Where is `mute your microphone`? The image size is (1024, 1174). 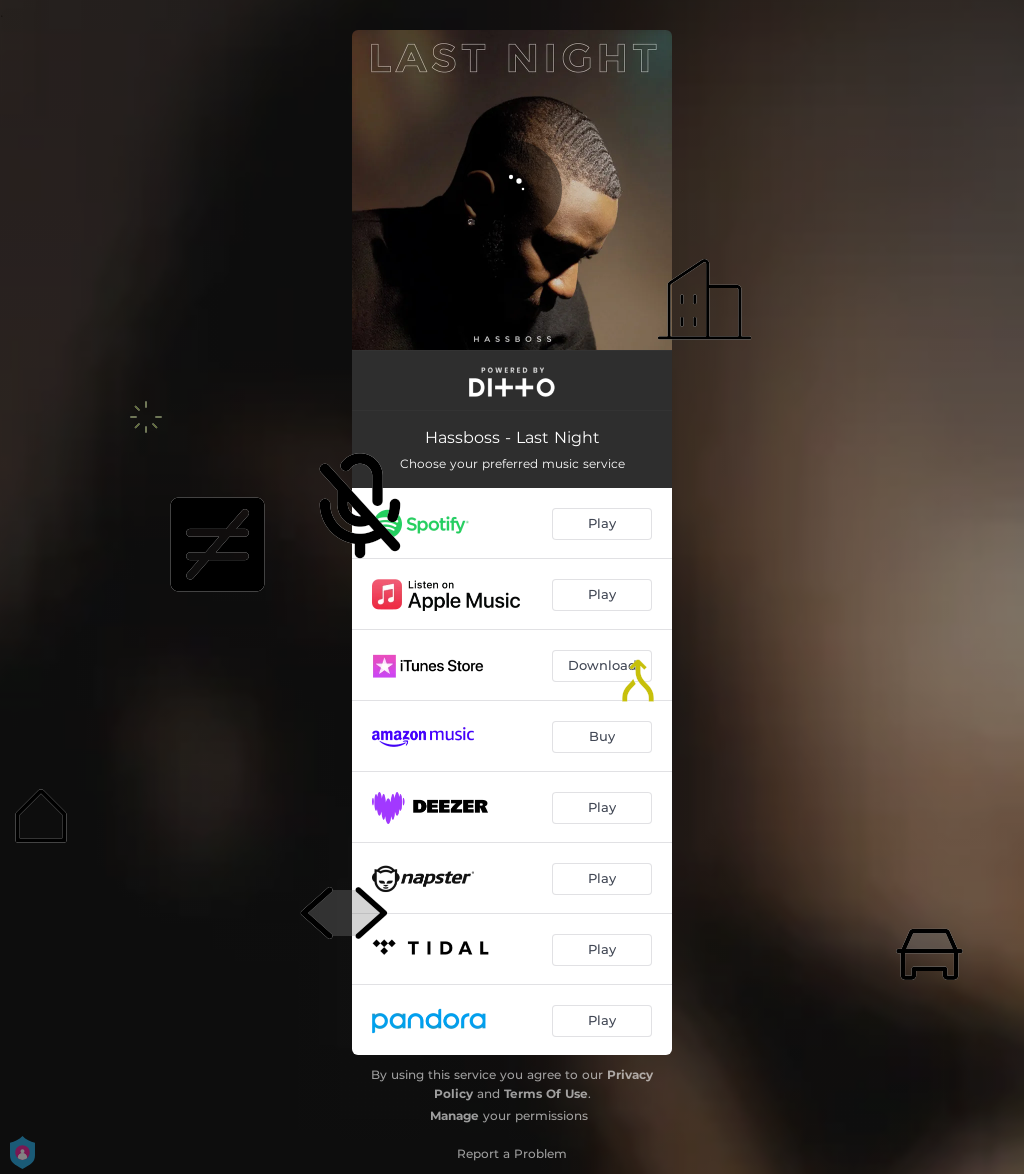 mute your microphone is located at coordinates (360, 504).